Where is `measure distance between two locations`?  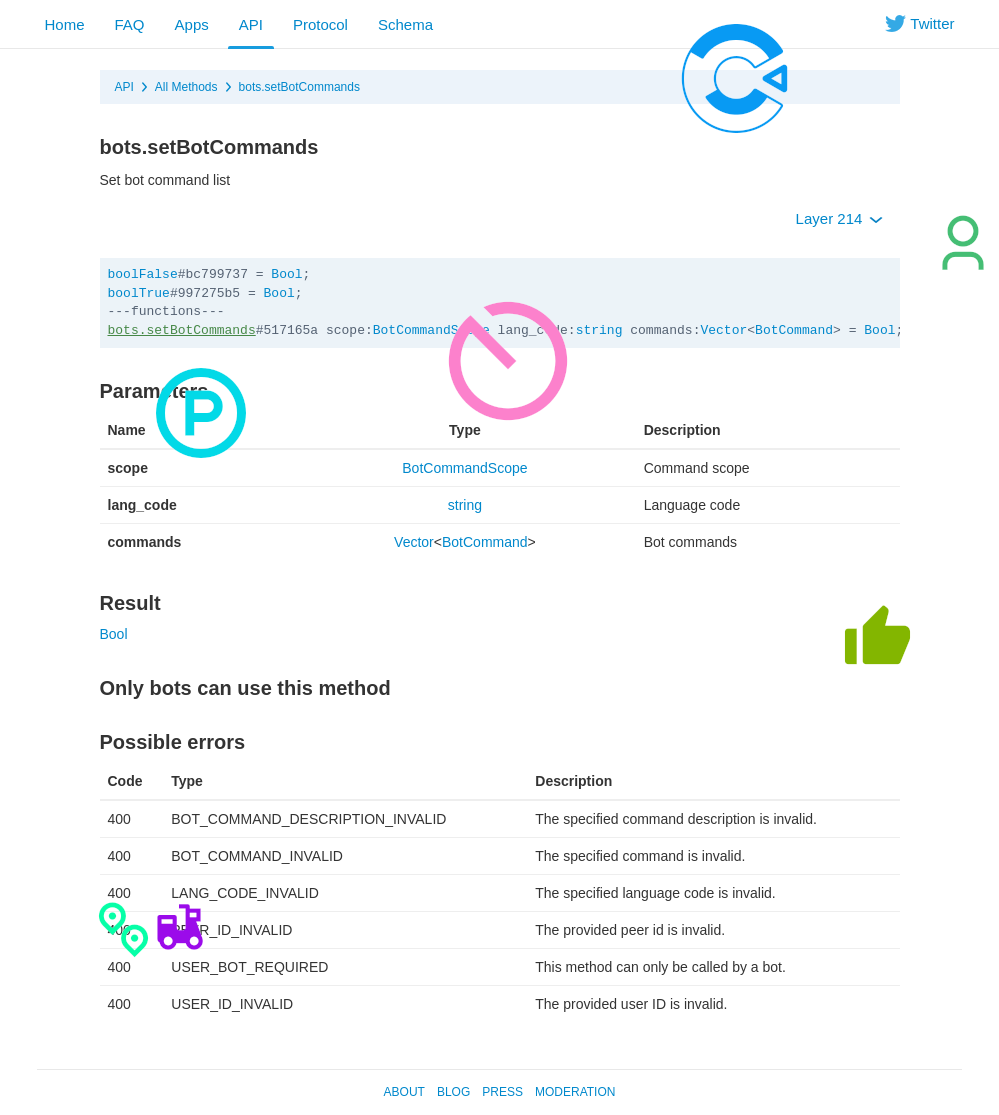 measure distance between two locations is located at coordinates (123, 929).